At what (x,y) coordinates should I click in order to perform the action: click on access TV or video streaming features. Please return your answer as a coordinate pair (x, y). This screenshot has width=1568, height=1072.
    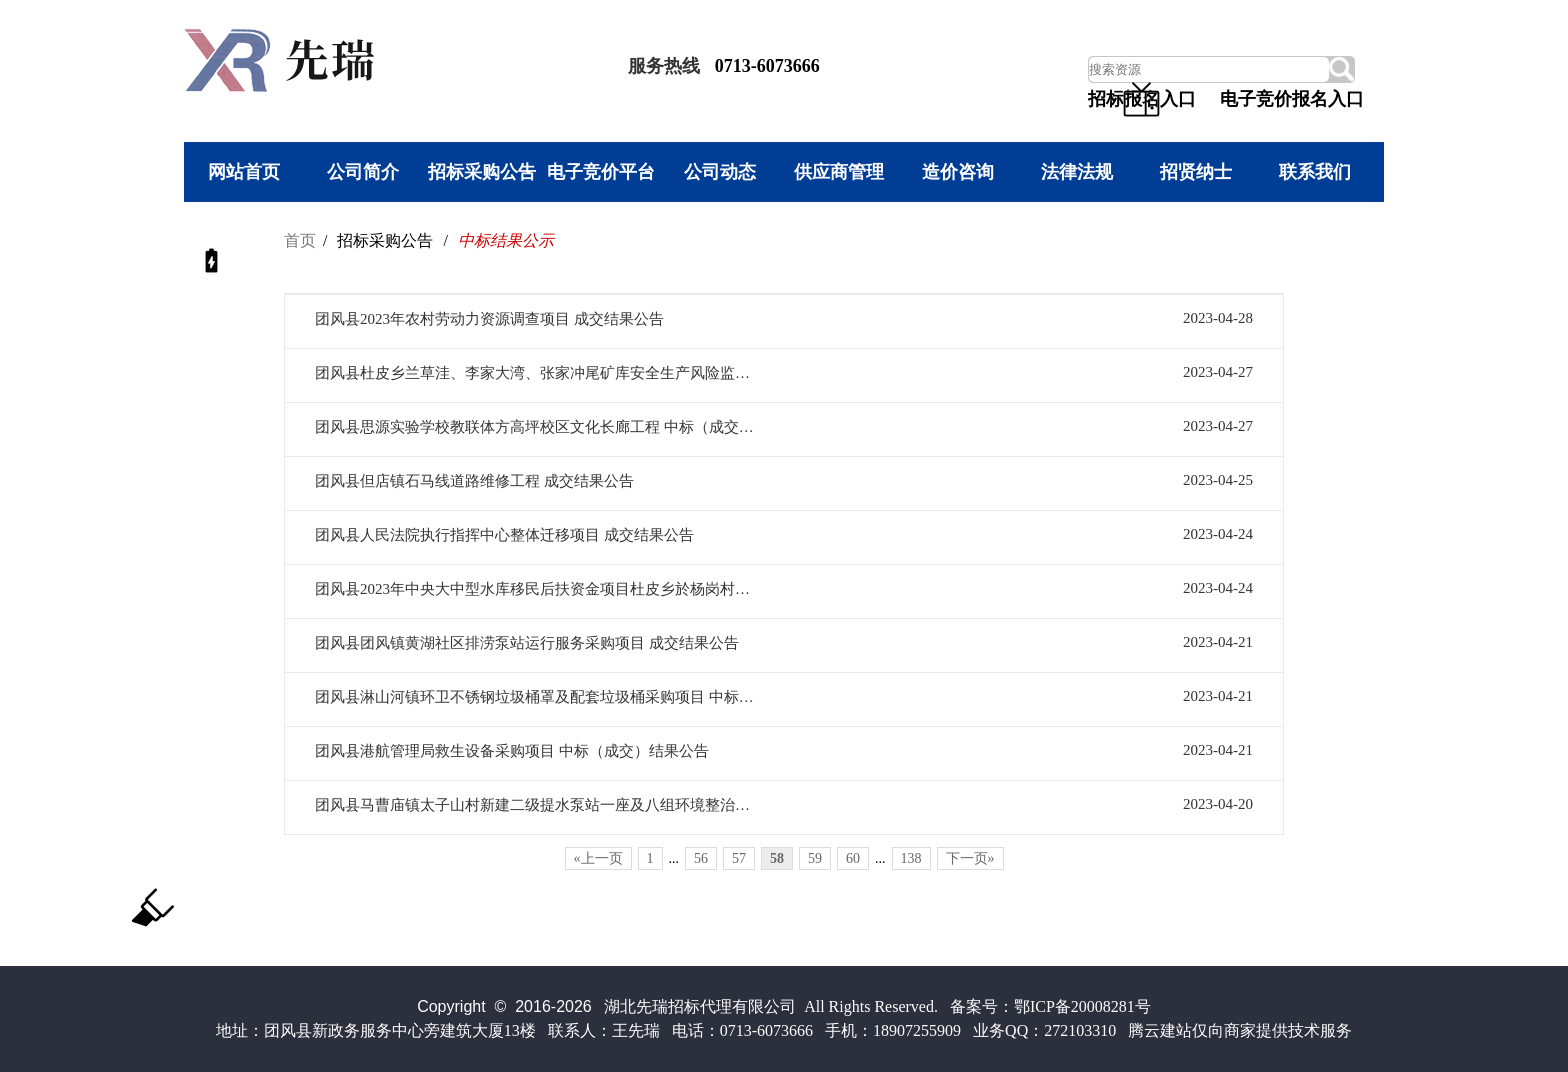
    Looking at the image, I should click on (1141, 101).